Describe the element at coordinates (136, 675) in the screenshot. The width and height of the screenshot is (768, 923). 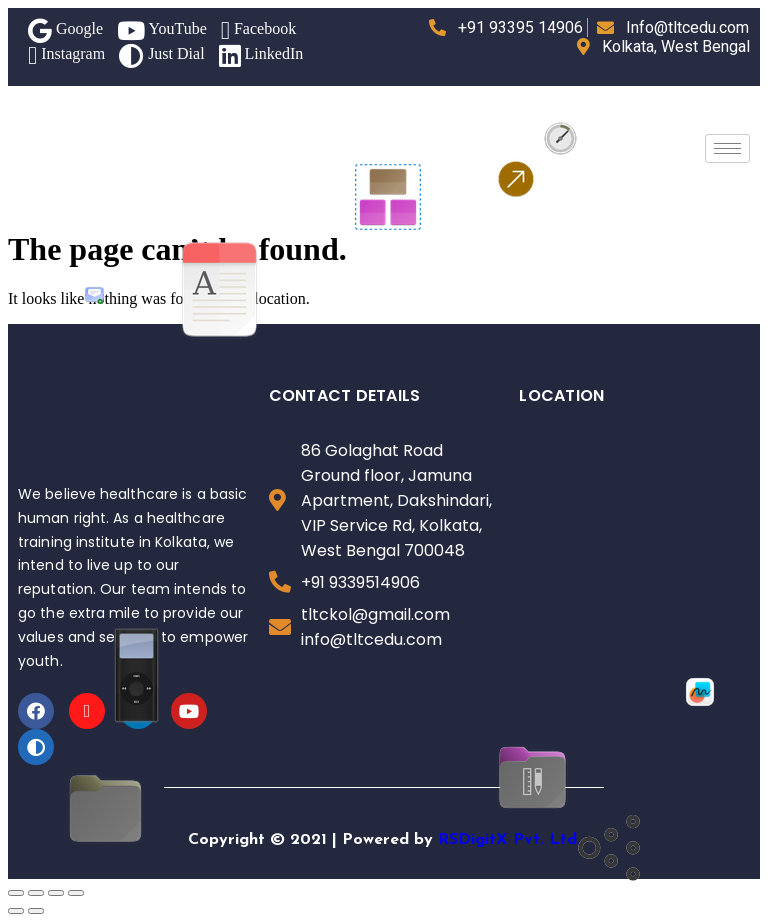
I see `iPod nano device connected` at that location.